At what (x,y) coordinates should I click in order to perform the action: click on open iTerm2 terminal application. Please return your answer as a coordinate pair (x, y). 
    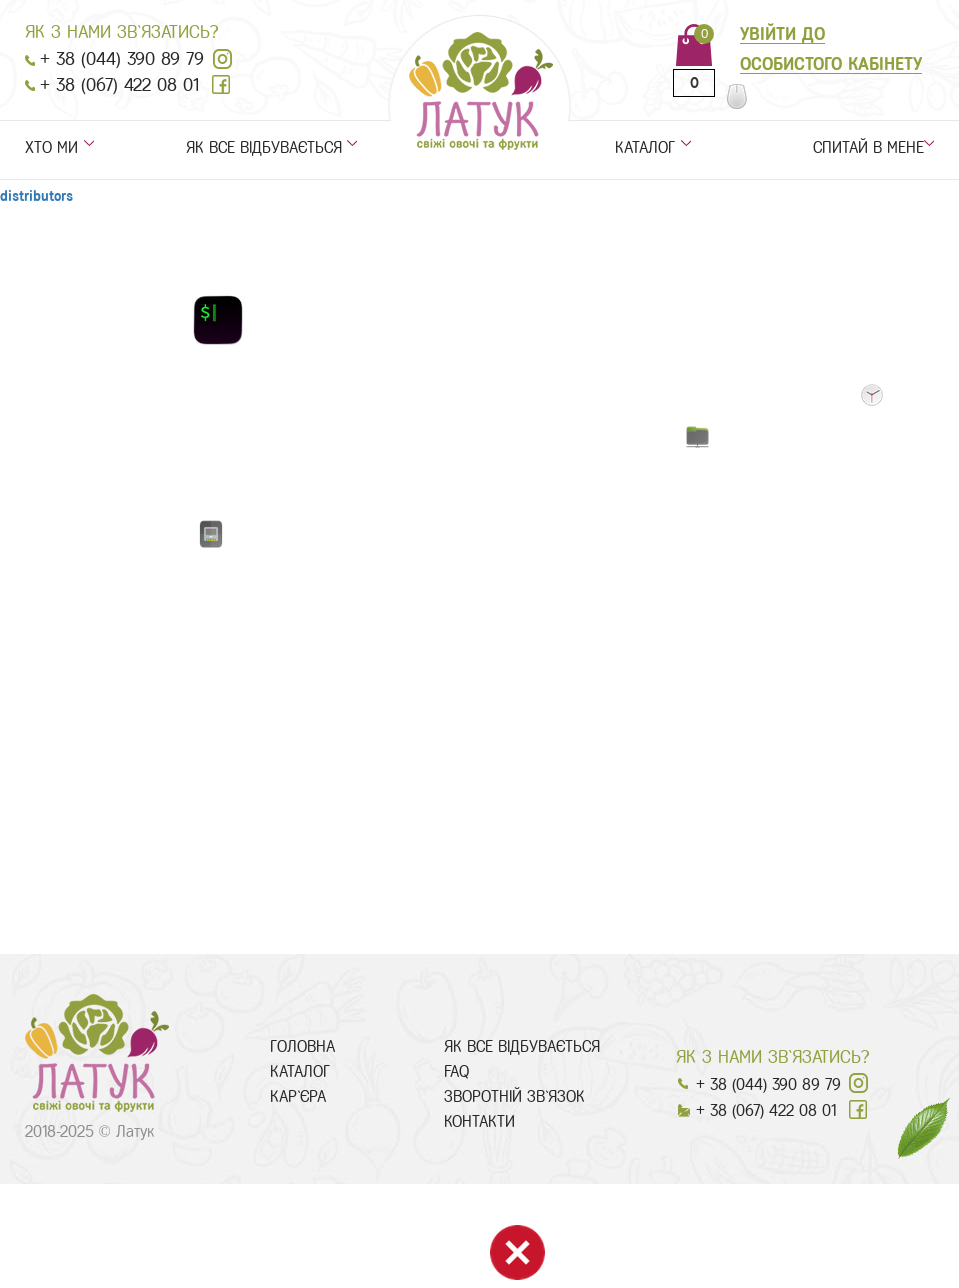
    Looking at the image, I should click on (218, 320).